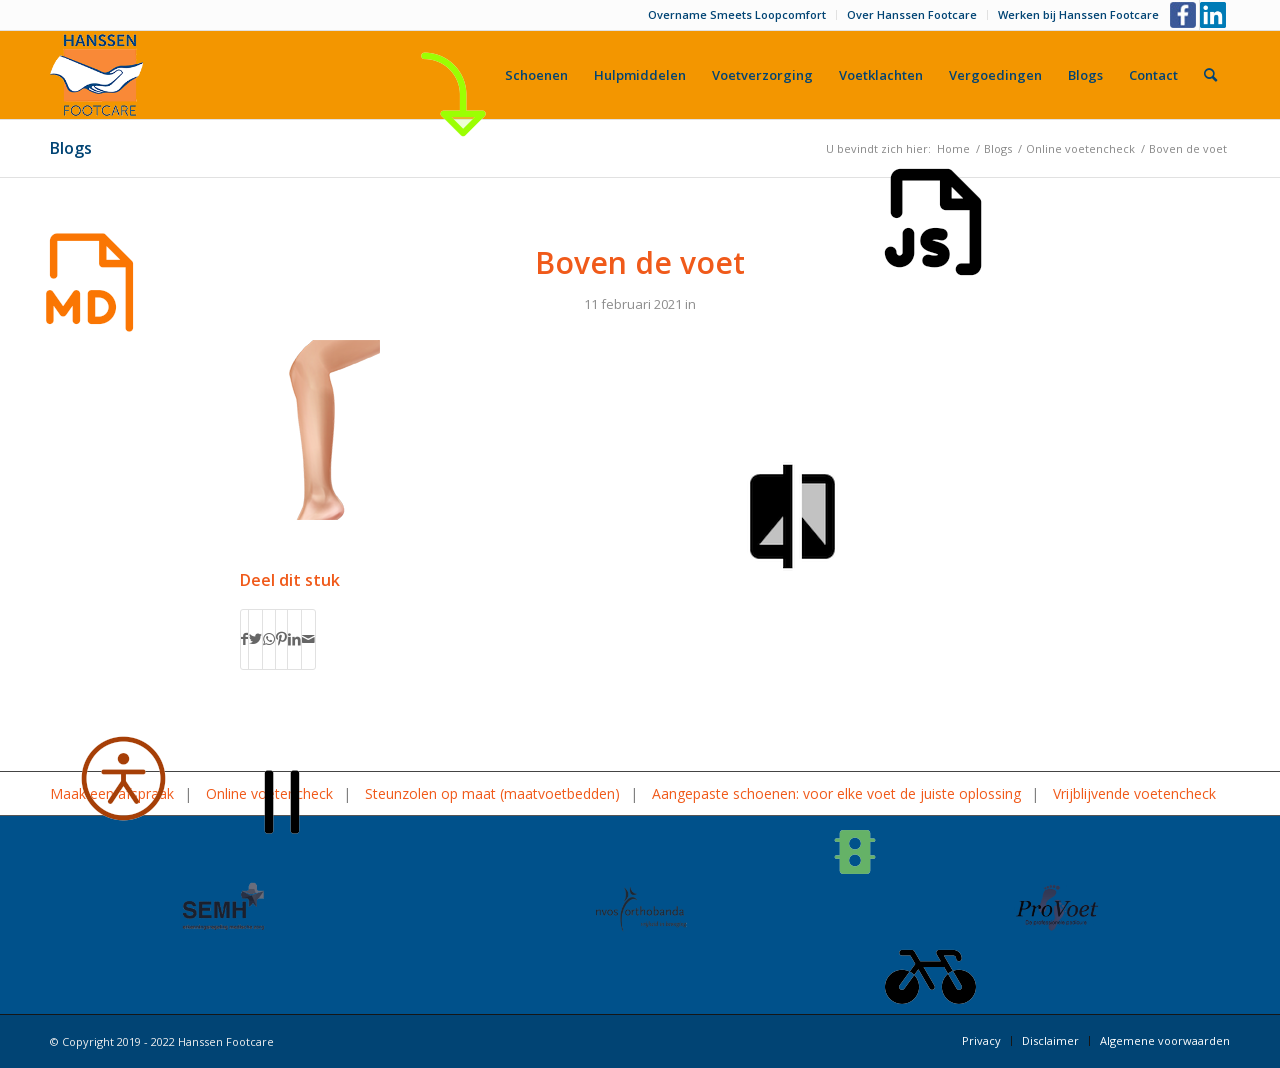 This screenshot has width=1280, height=1068. What do you see at coordinates (91, 282) in the screenshot?
I see `open a markdown file` at bounding box center [91, 282].